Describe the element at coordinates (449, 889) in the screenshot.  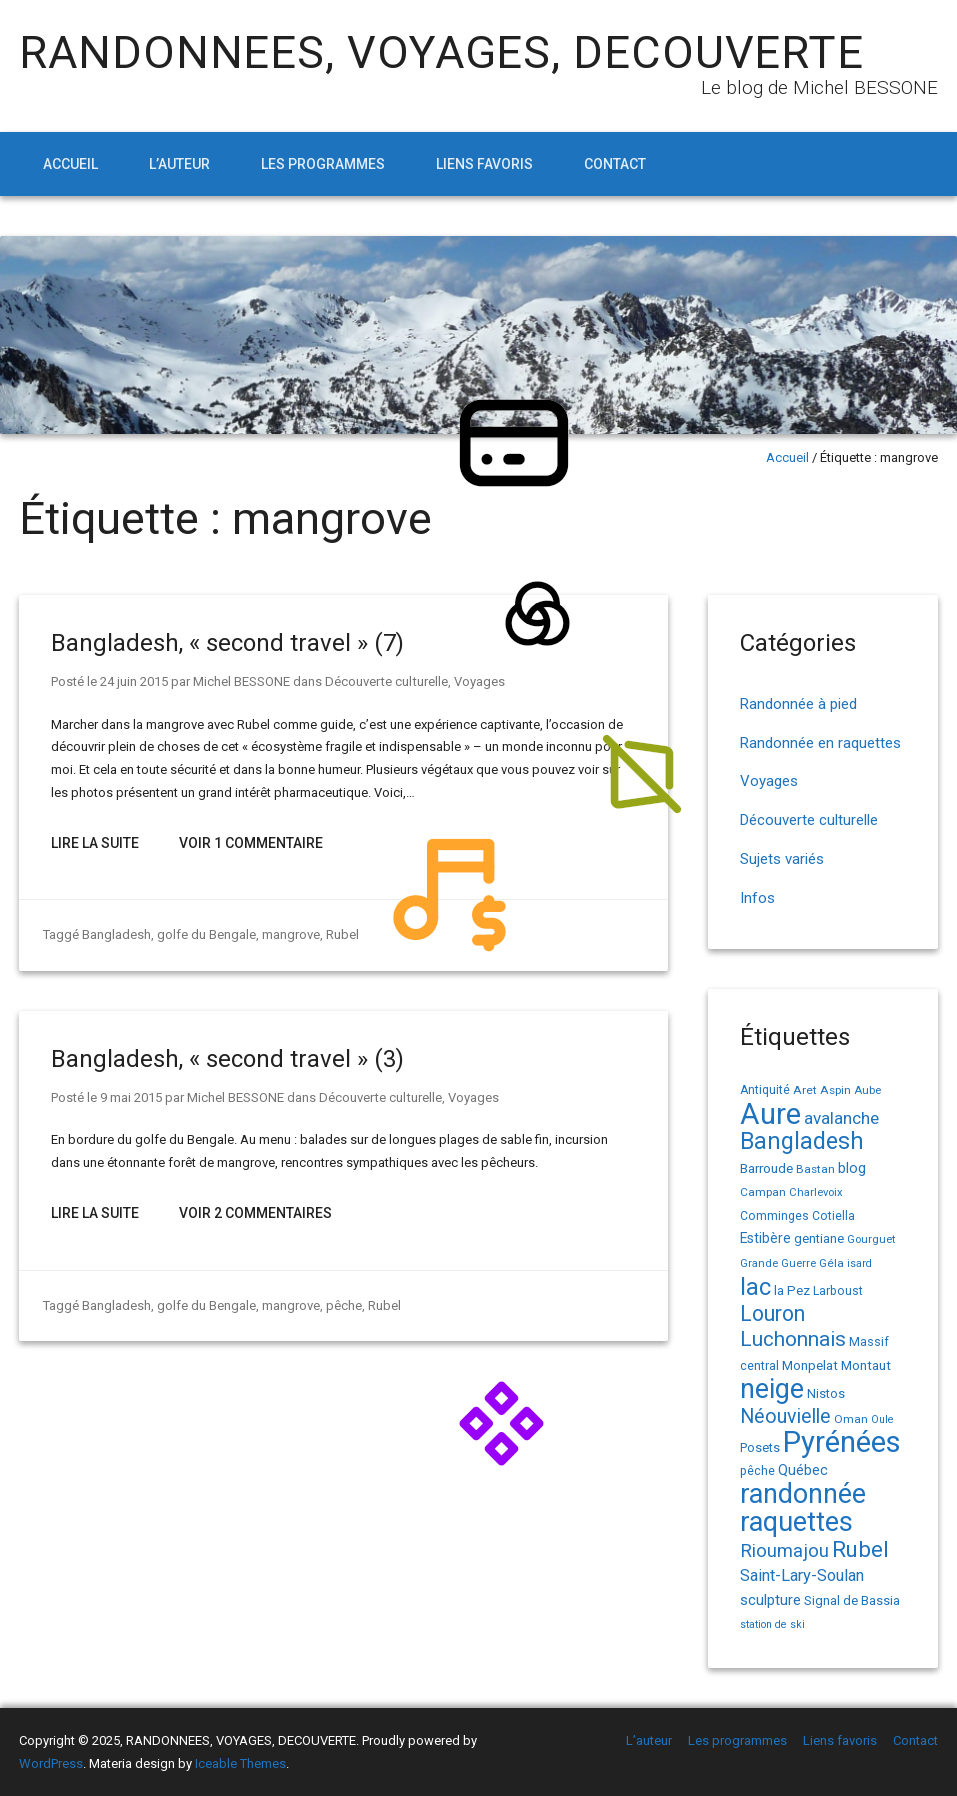
I see `purchase or buy music` at that location.